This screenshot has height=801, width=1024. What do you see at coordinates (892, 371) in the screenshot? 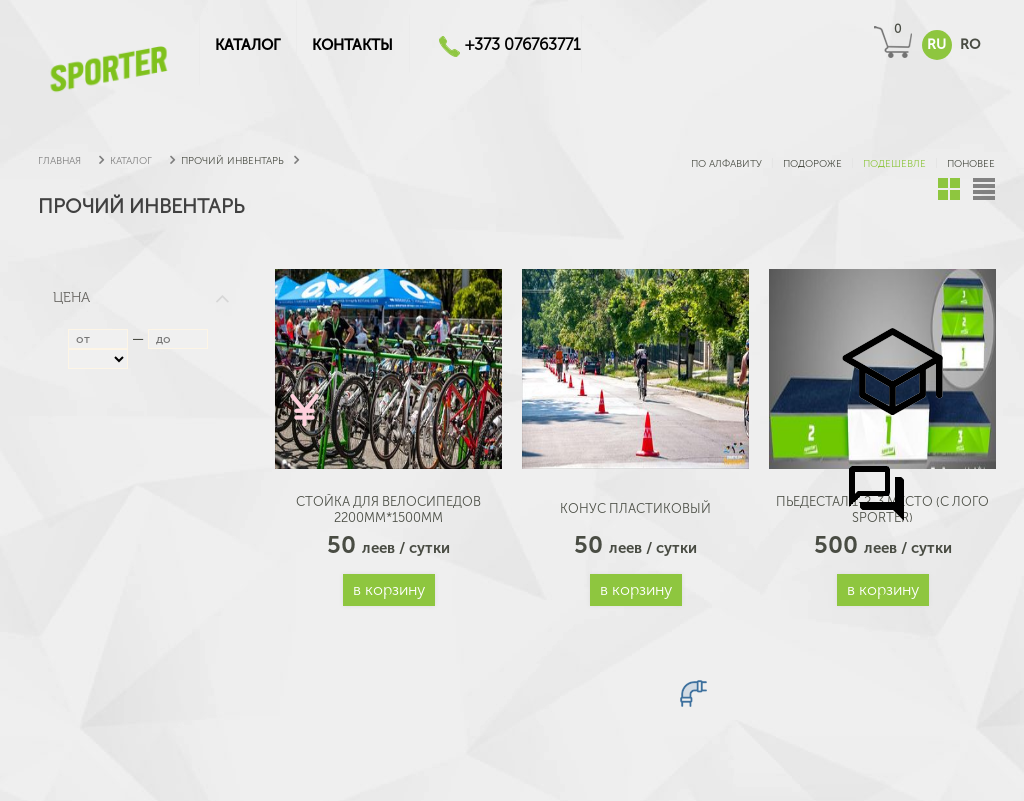
I see `access education or learning content` at bounding box center [892, 371].